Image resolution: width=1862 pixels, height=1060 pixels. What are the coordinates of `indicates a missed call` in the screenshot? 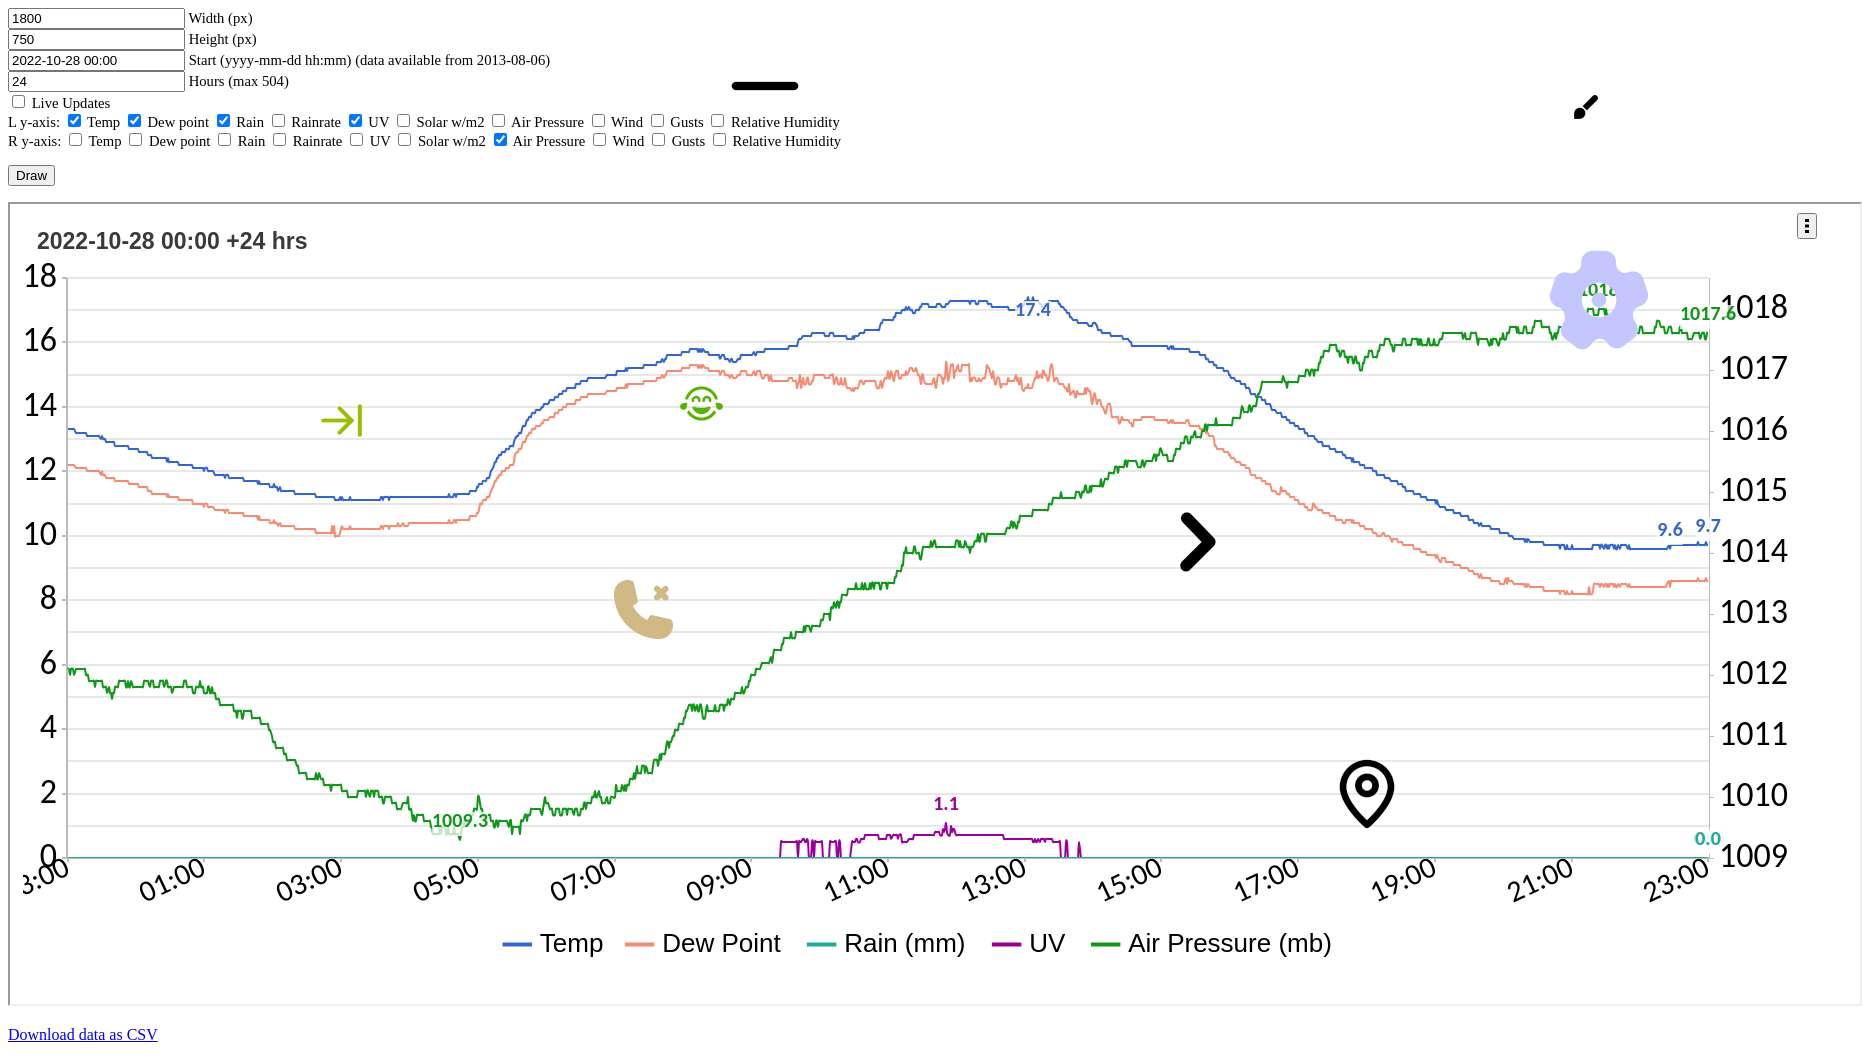 It's located at (643, 609).